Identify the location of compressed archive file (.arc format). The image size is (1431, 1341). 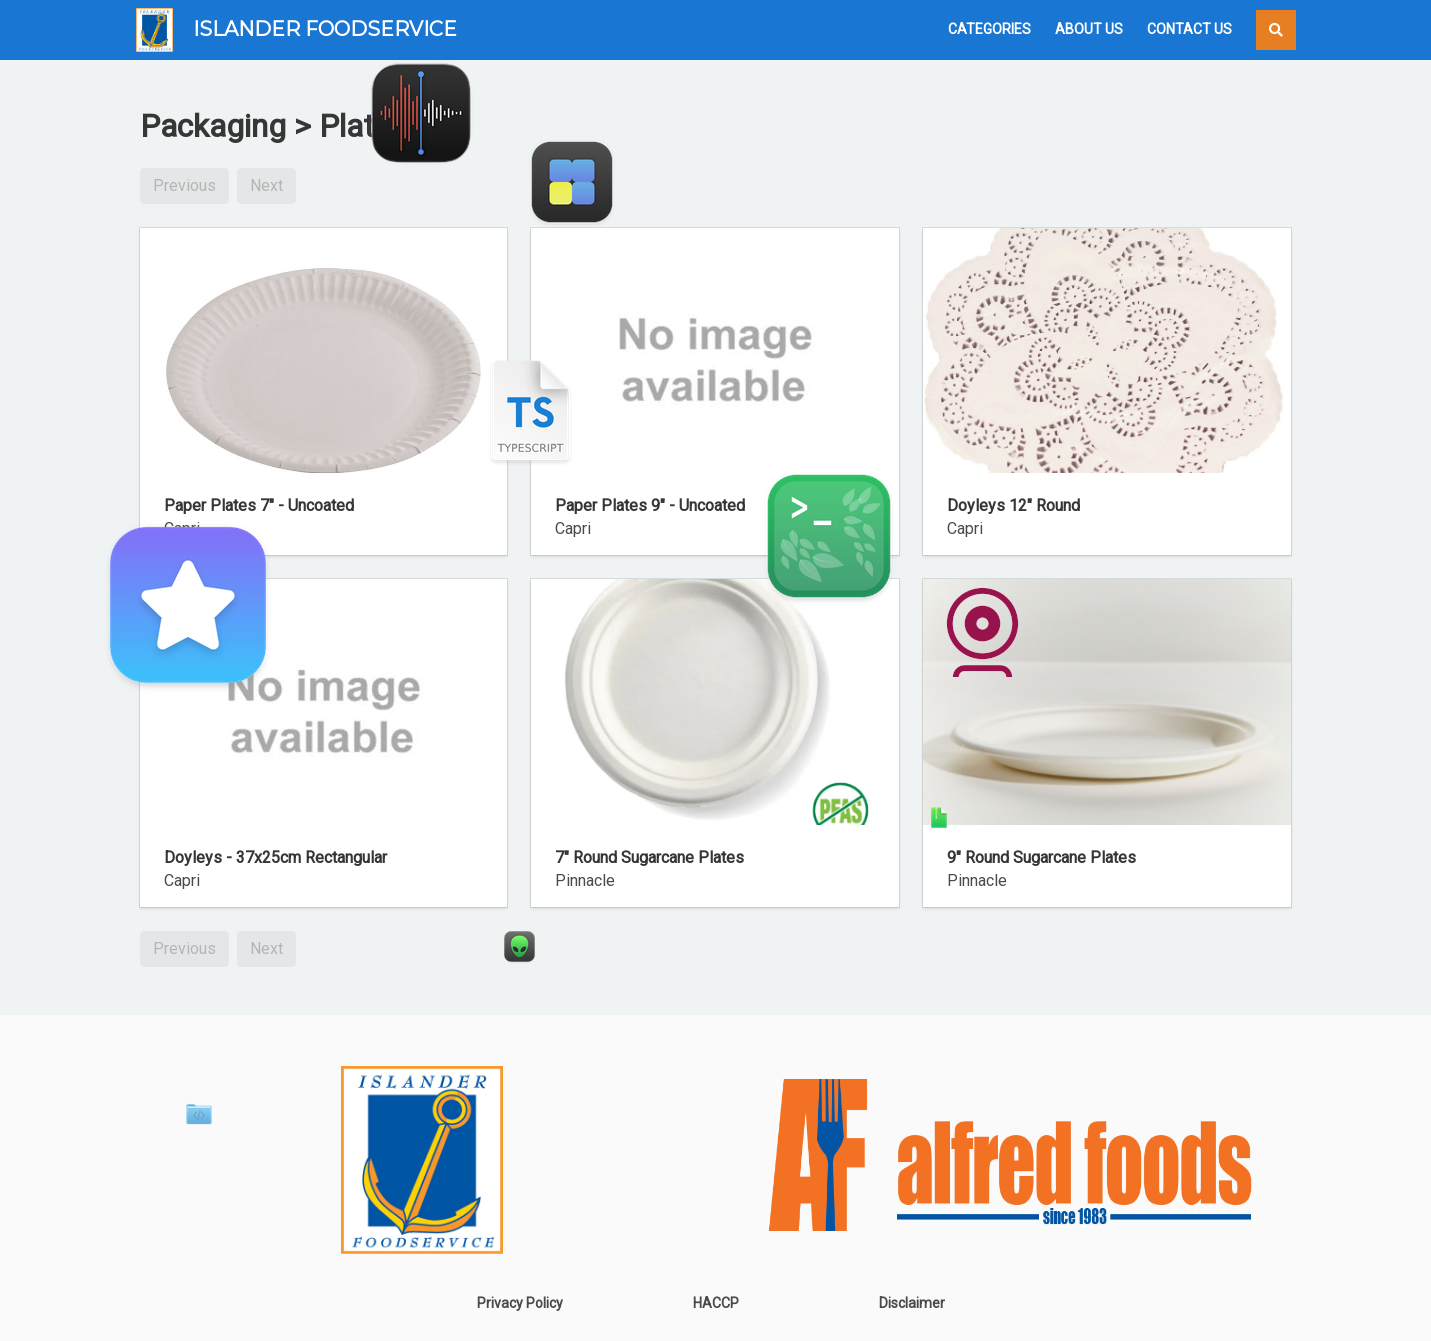
(939, 818).